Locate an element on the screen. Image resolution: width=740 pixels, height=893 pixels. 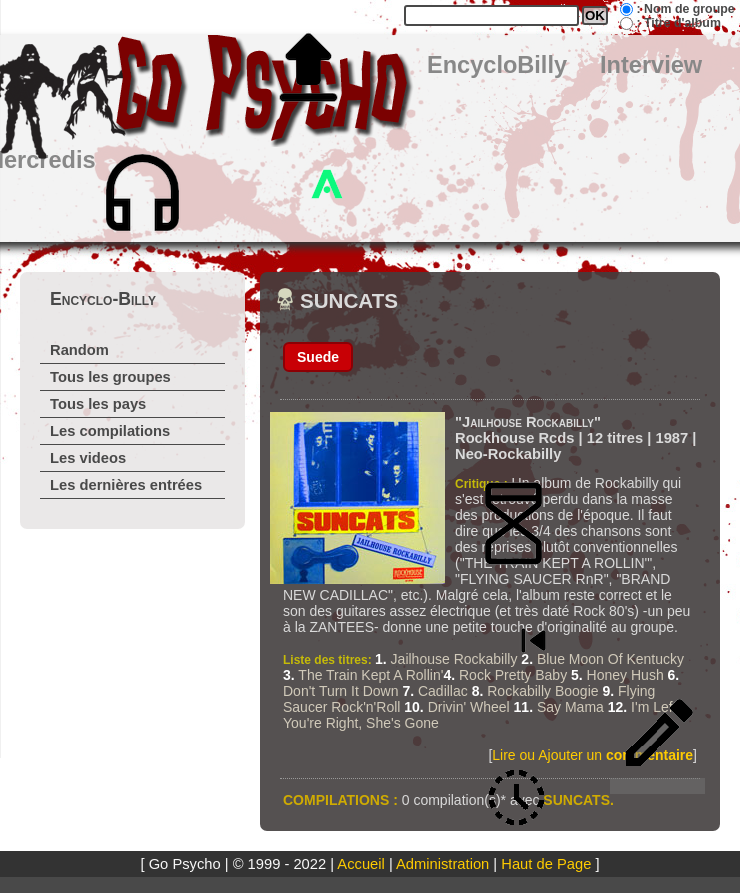
access audio or voice settings is located at coordinates (142, 198).